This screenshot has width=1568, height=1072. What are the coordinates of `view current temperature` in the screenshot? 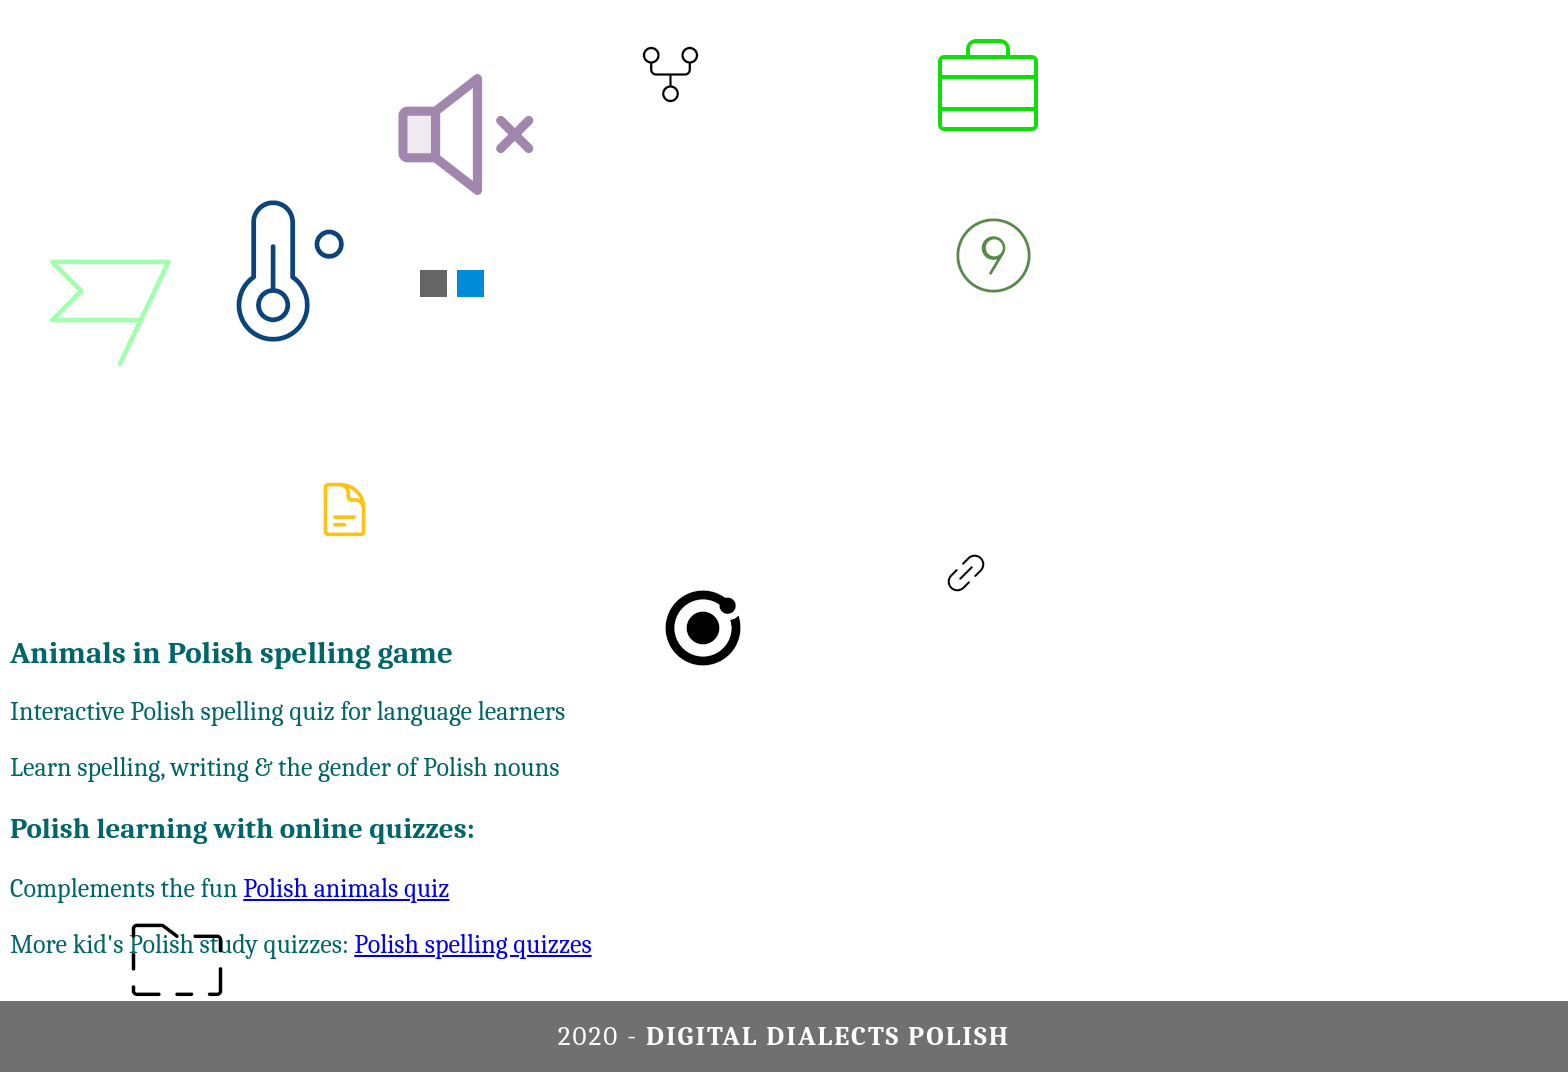 It's located at (278, 271).